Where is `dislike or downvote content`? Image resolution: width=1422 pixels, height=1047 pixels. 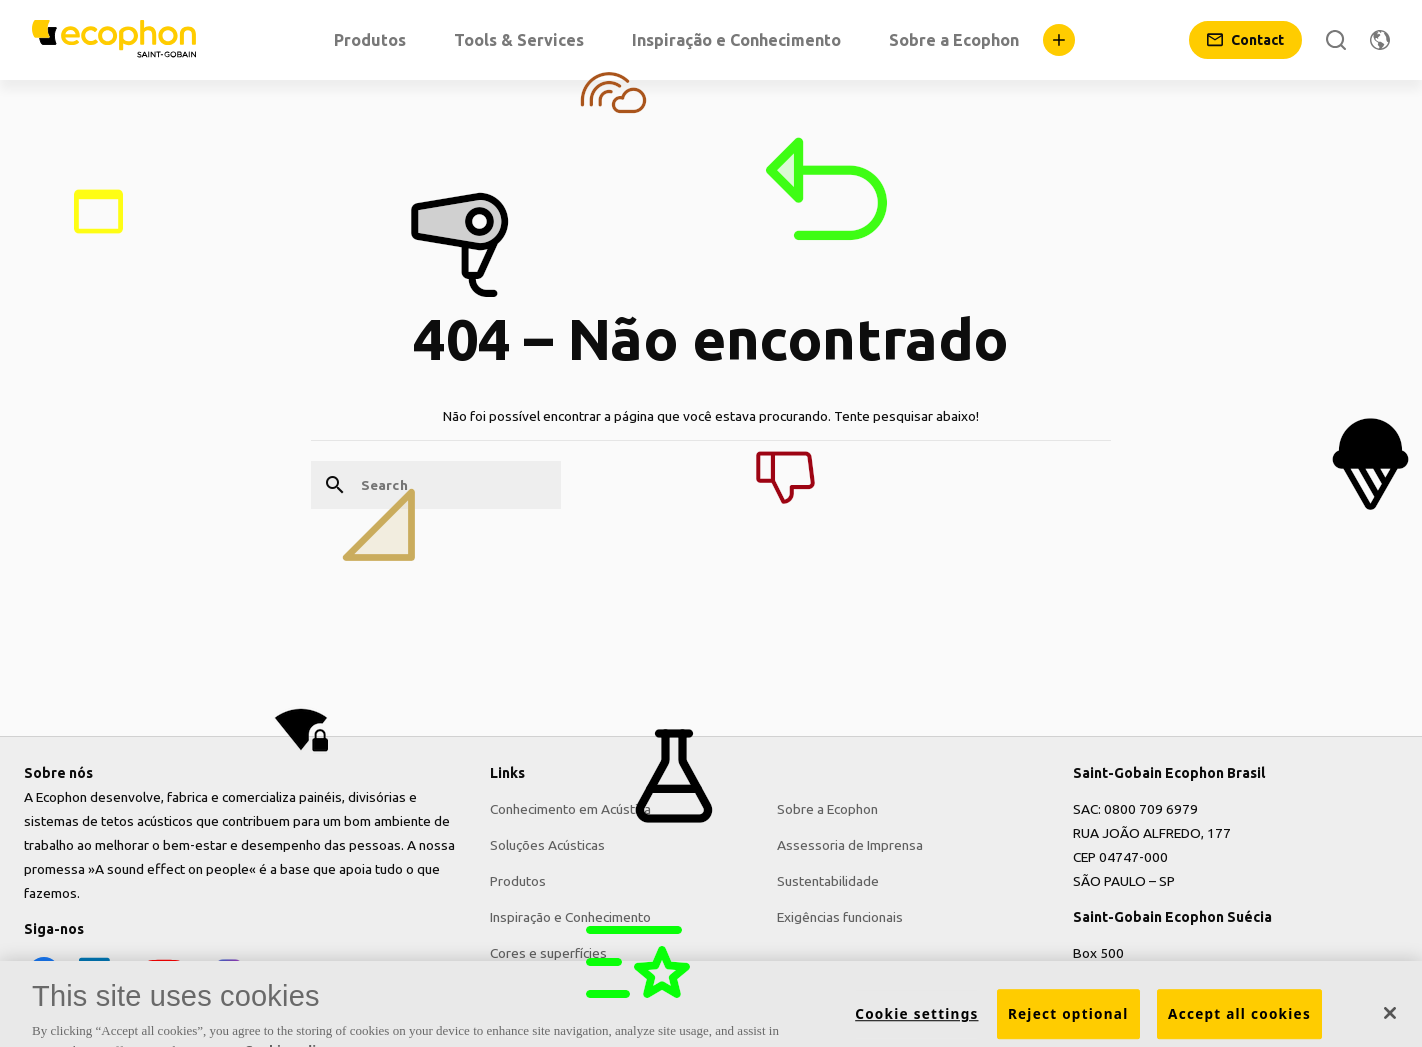 dislike or downvote content is located at coordinates (785, 474).